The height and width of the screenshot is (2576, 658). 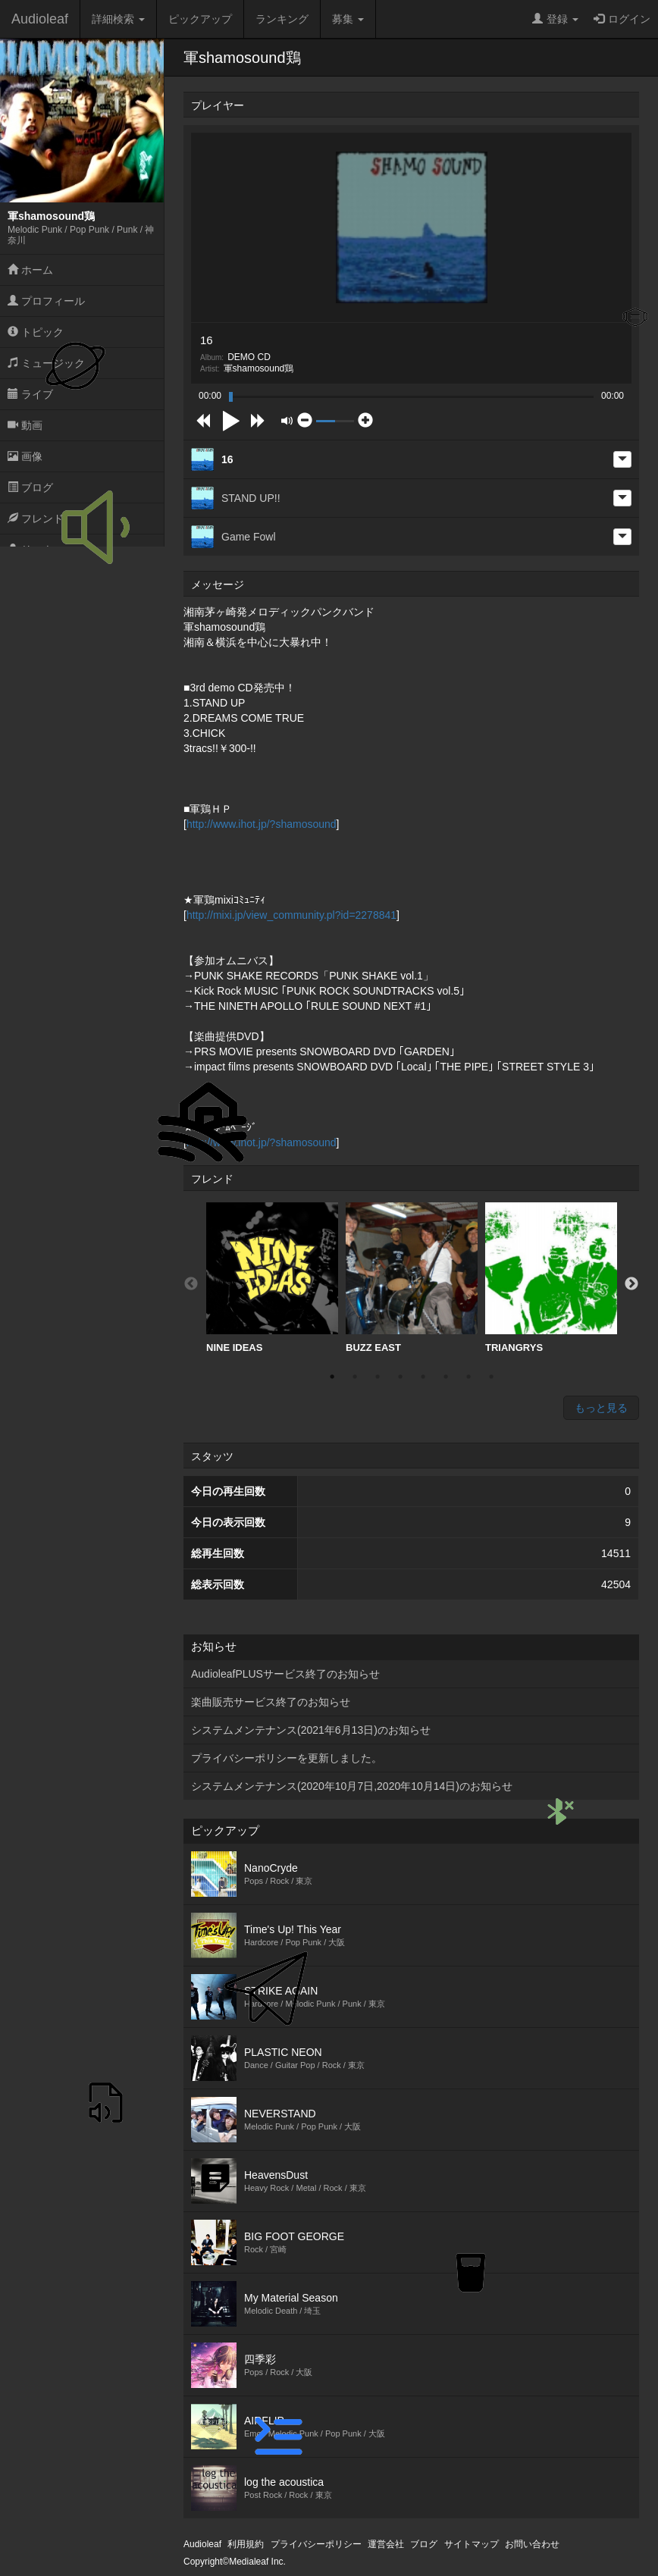 I want to click on adjust volume to low level, so click(x=101, y=527).